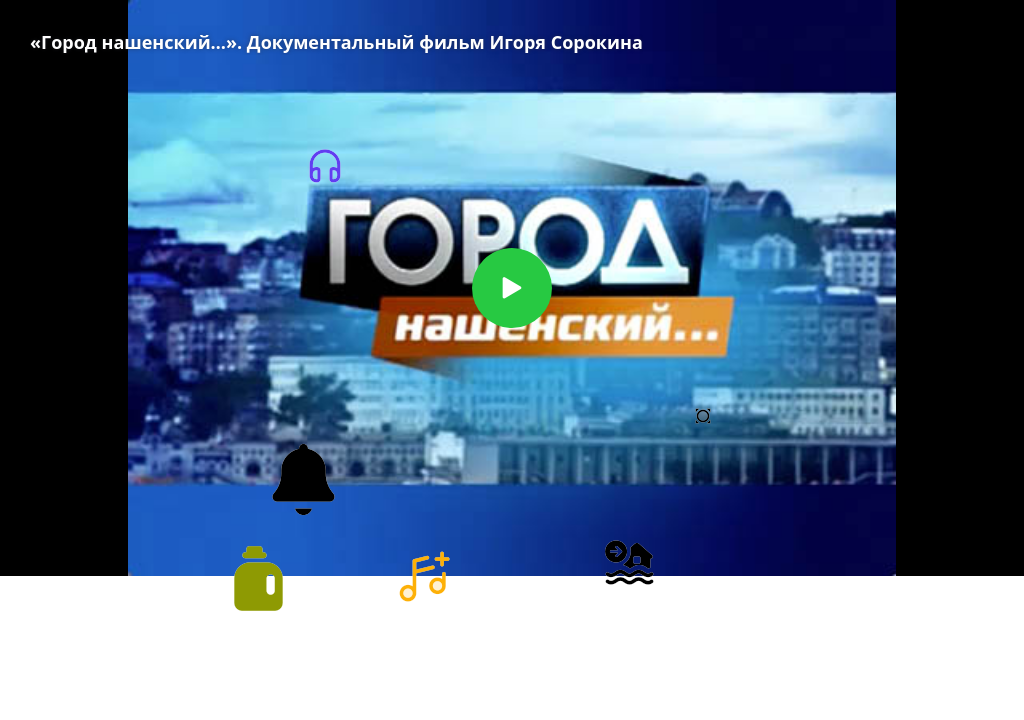 The height and width of the screenshot is (720, 1024). What do you see at coordinates (629, 562) in the screenshot?
I see `navigate to flood evacuation routes` at bounding box center [629, 562].